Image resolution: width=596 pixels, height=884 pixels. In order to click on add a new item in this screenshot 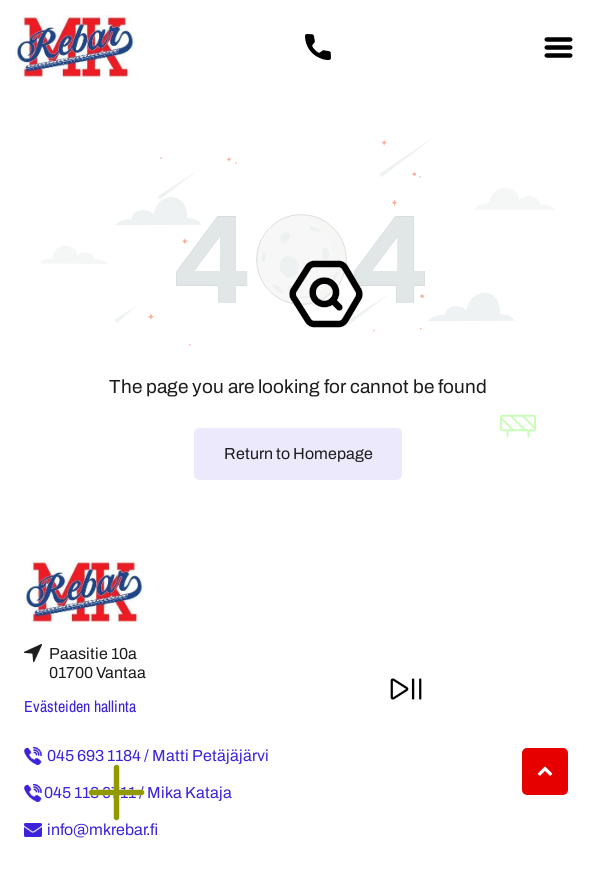, I will do `click(116, 792)`.